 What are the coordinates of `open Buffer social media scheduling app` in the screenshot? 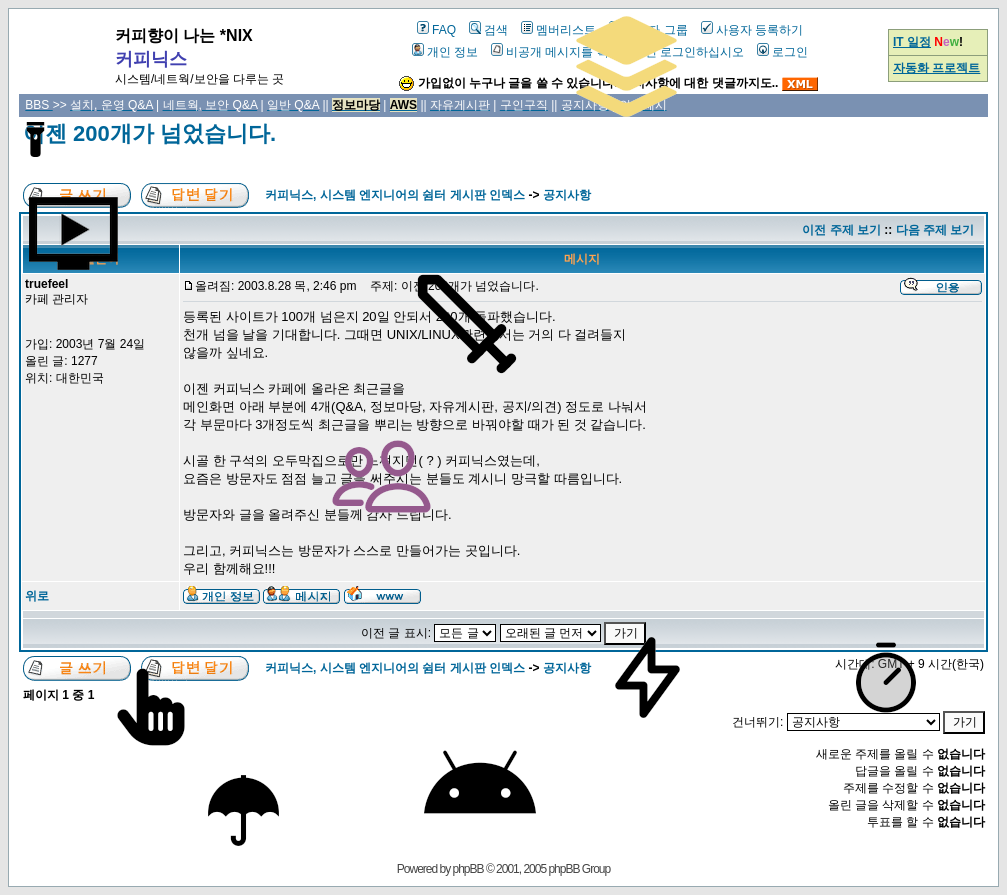 It's located at (626, 66).